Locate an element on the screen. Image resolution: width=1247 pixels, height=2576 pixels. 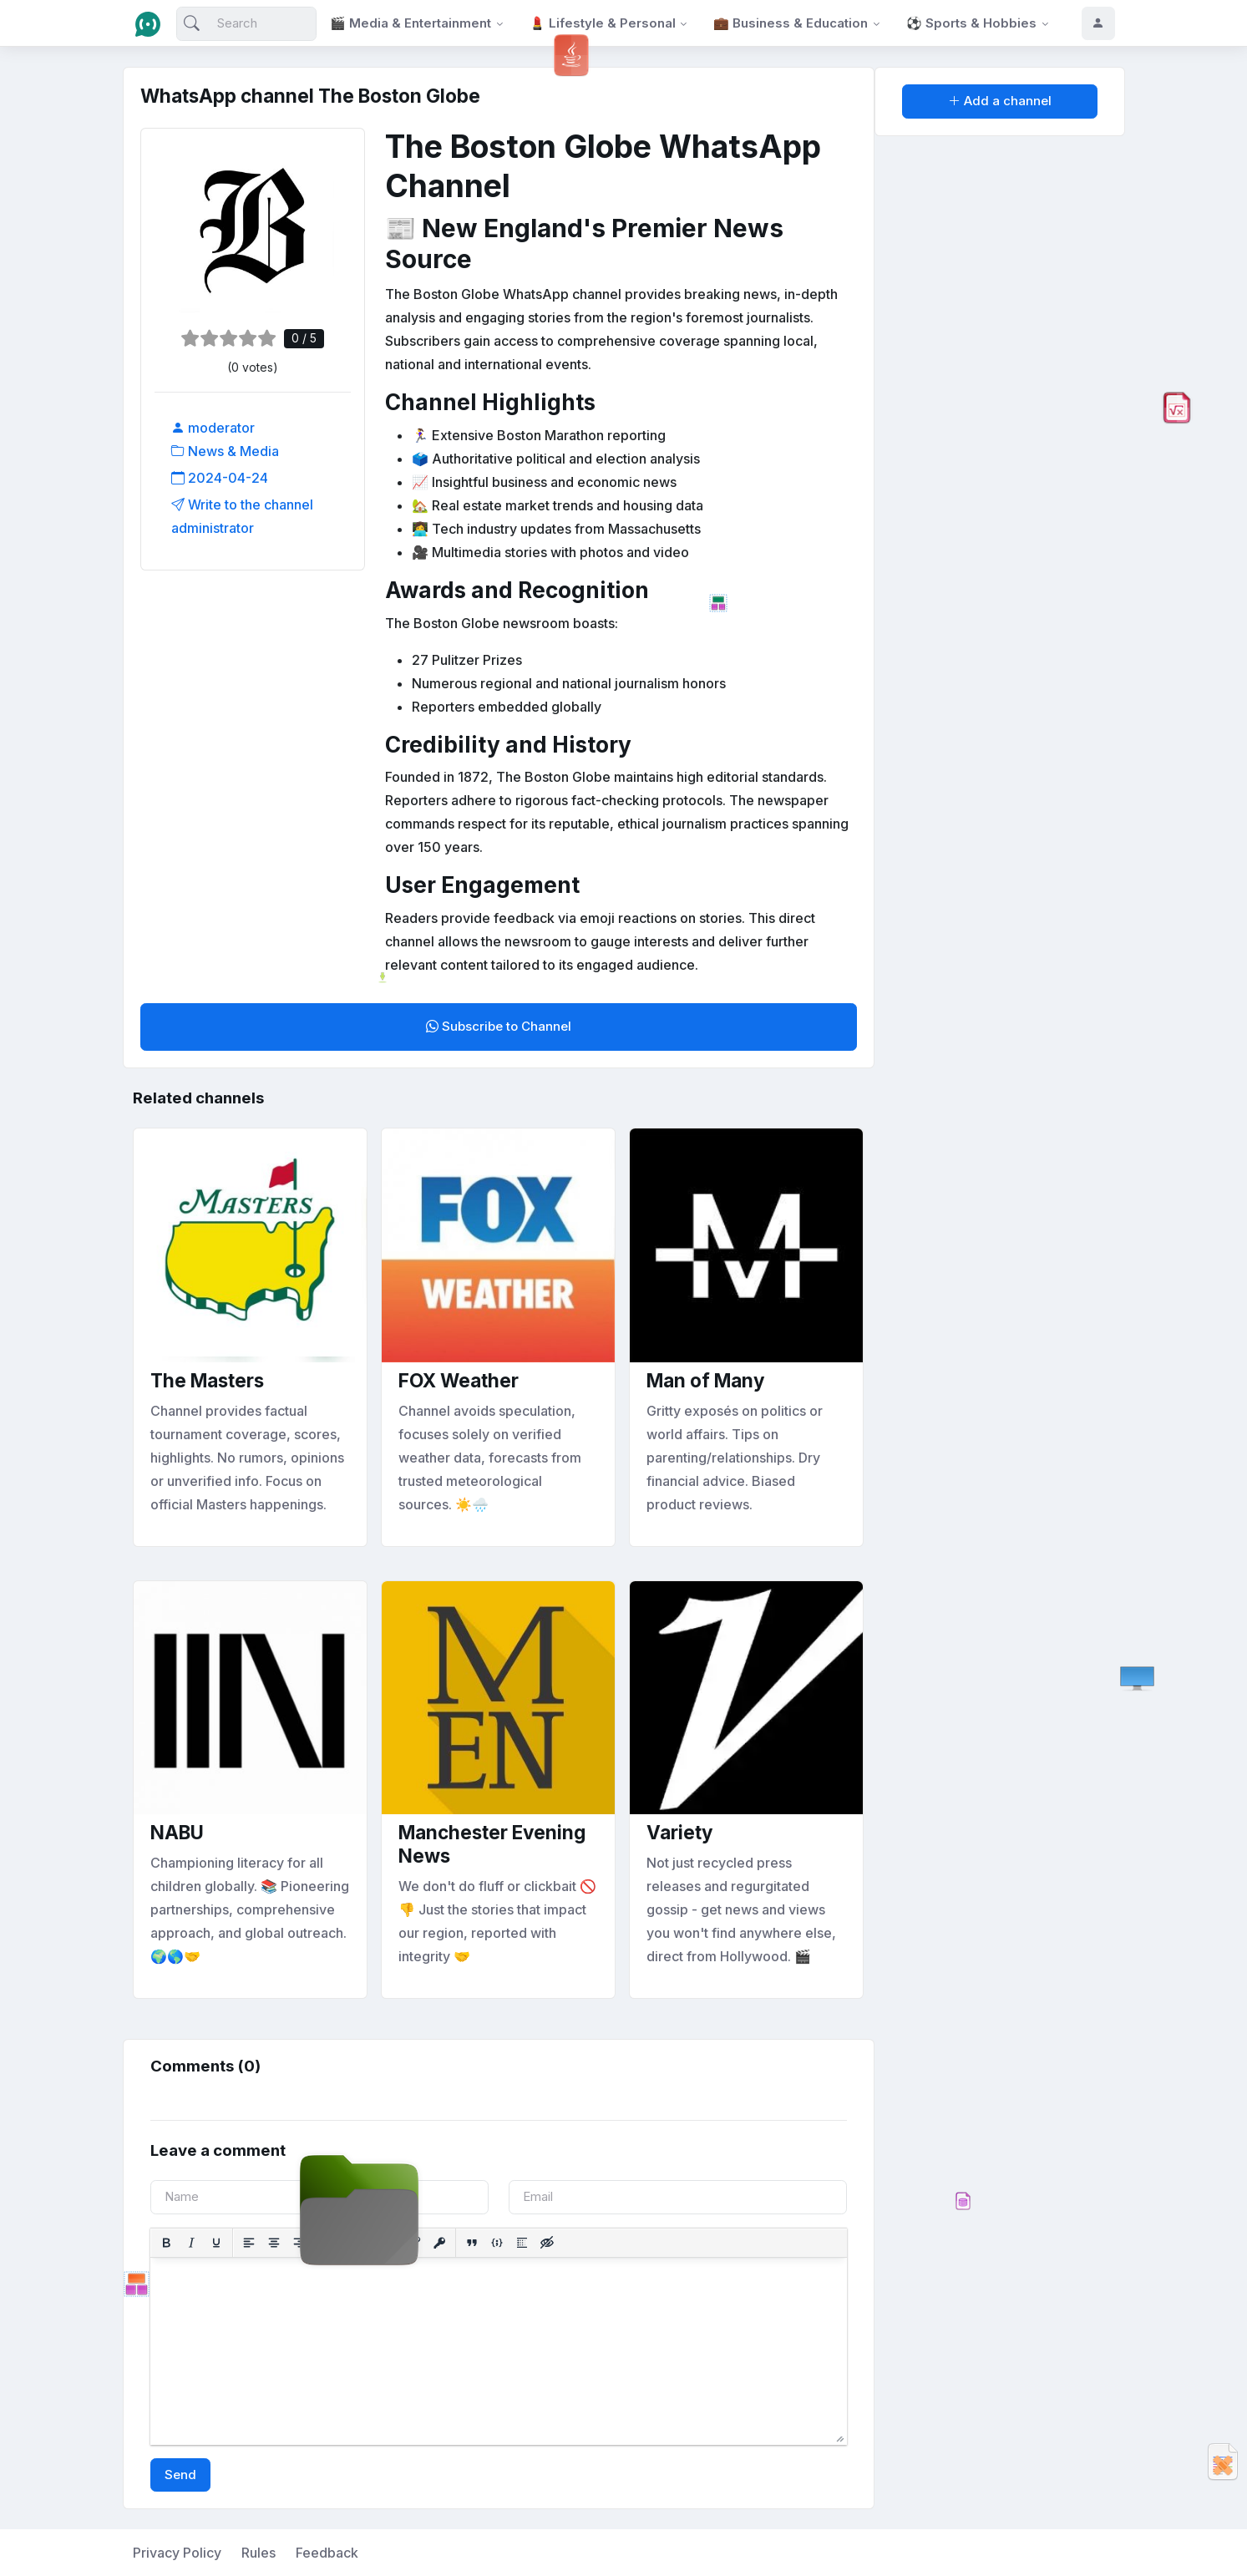
select all items in the current view is located at coordinates (718, 603).